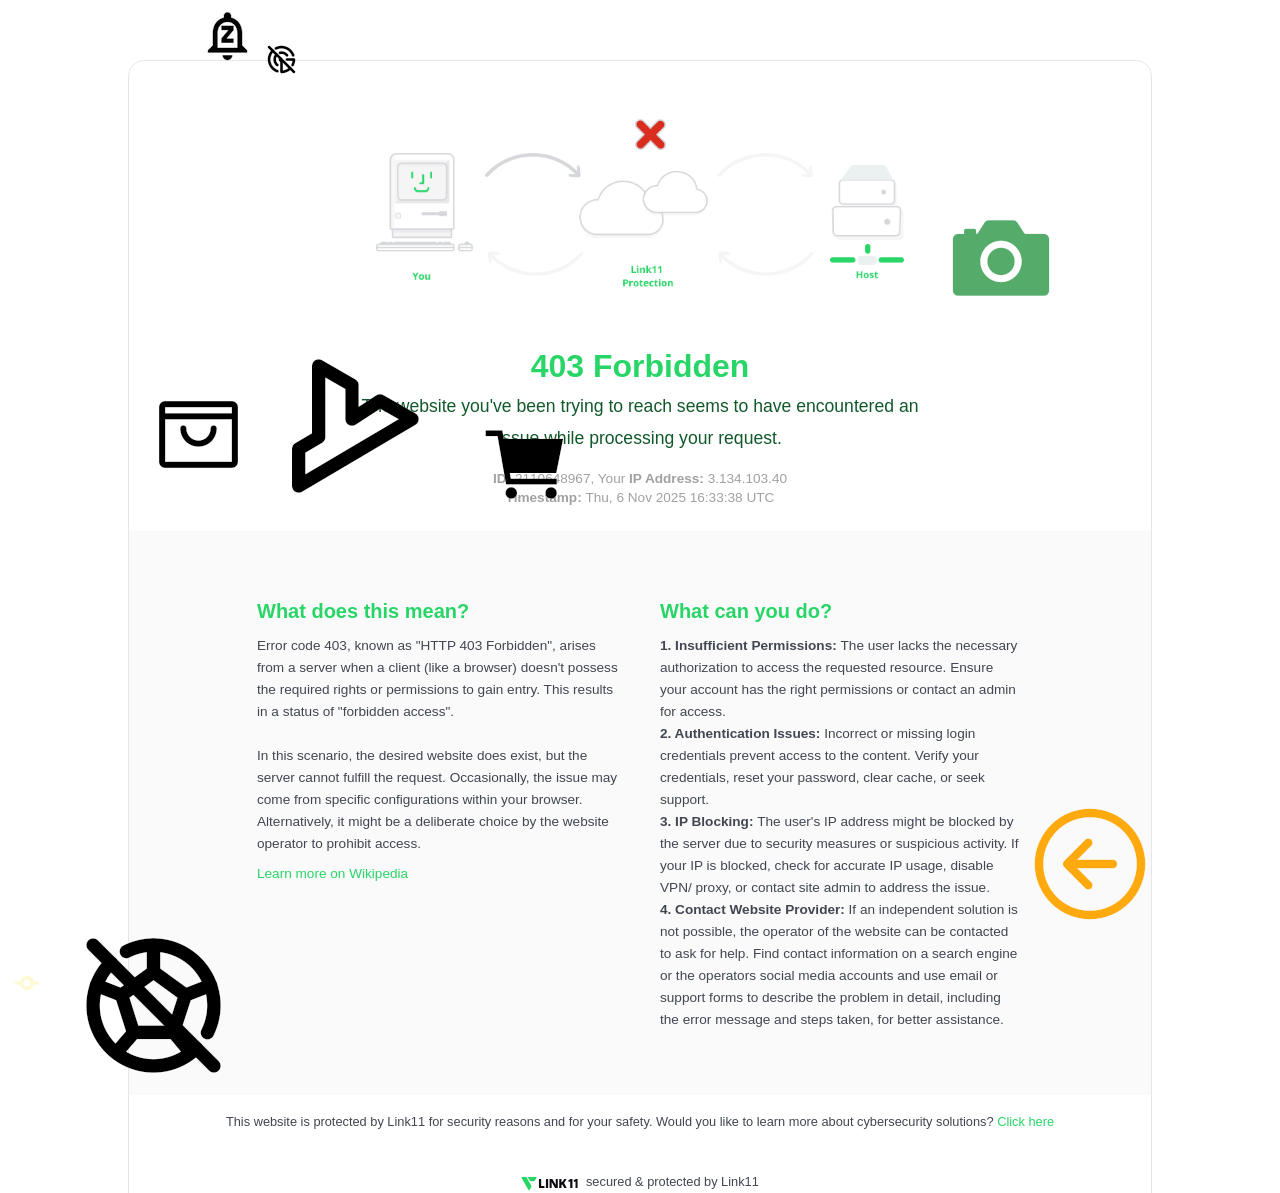  Describe the element at coordinates (352, 426) in the screenshot. I see `open yatse remote control app` at that location.